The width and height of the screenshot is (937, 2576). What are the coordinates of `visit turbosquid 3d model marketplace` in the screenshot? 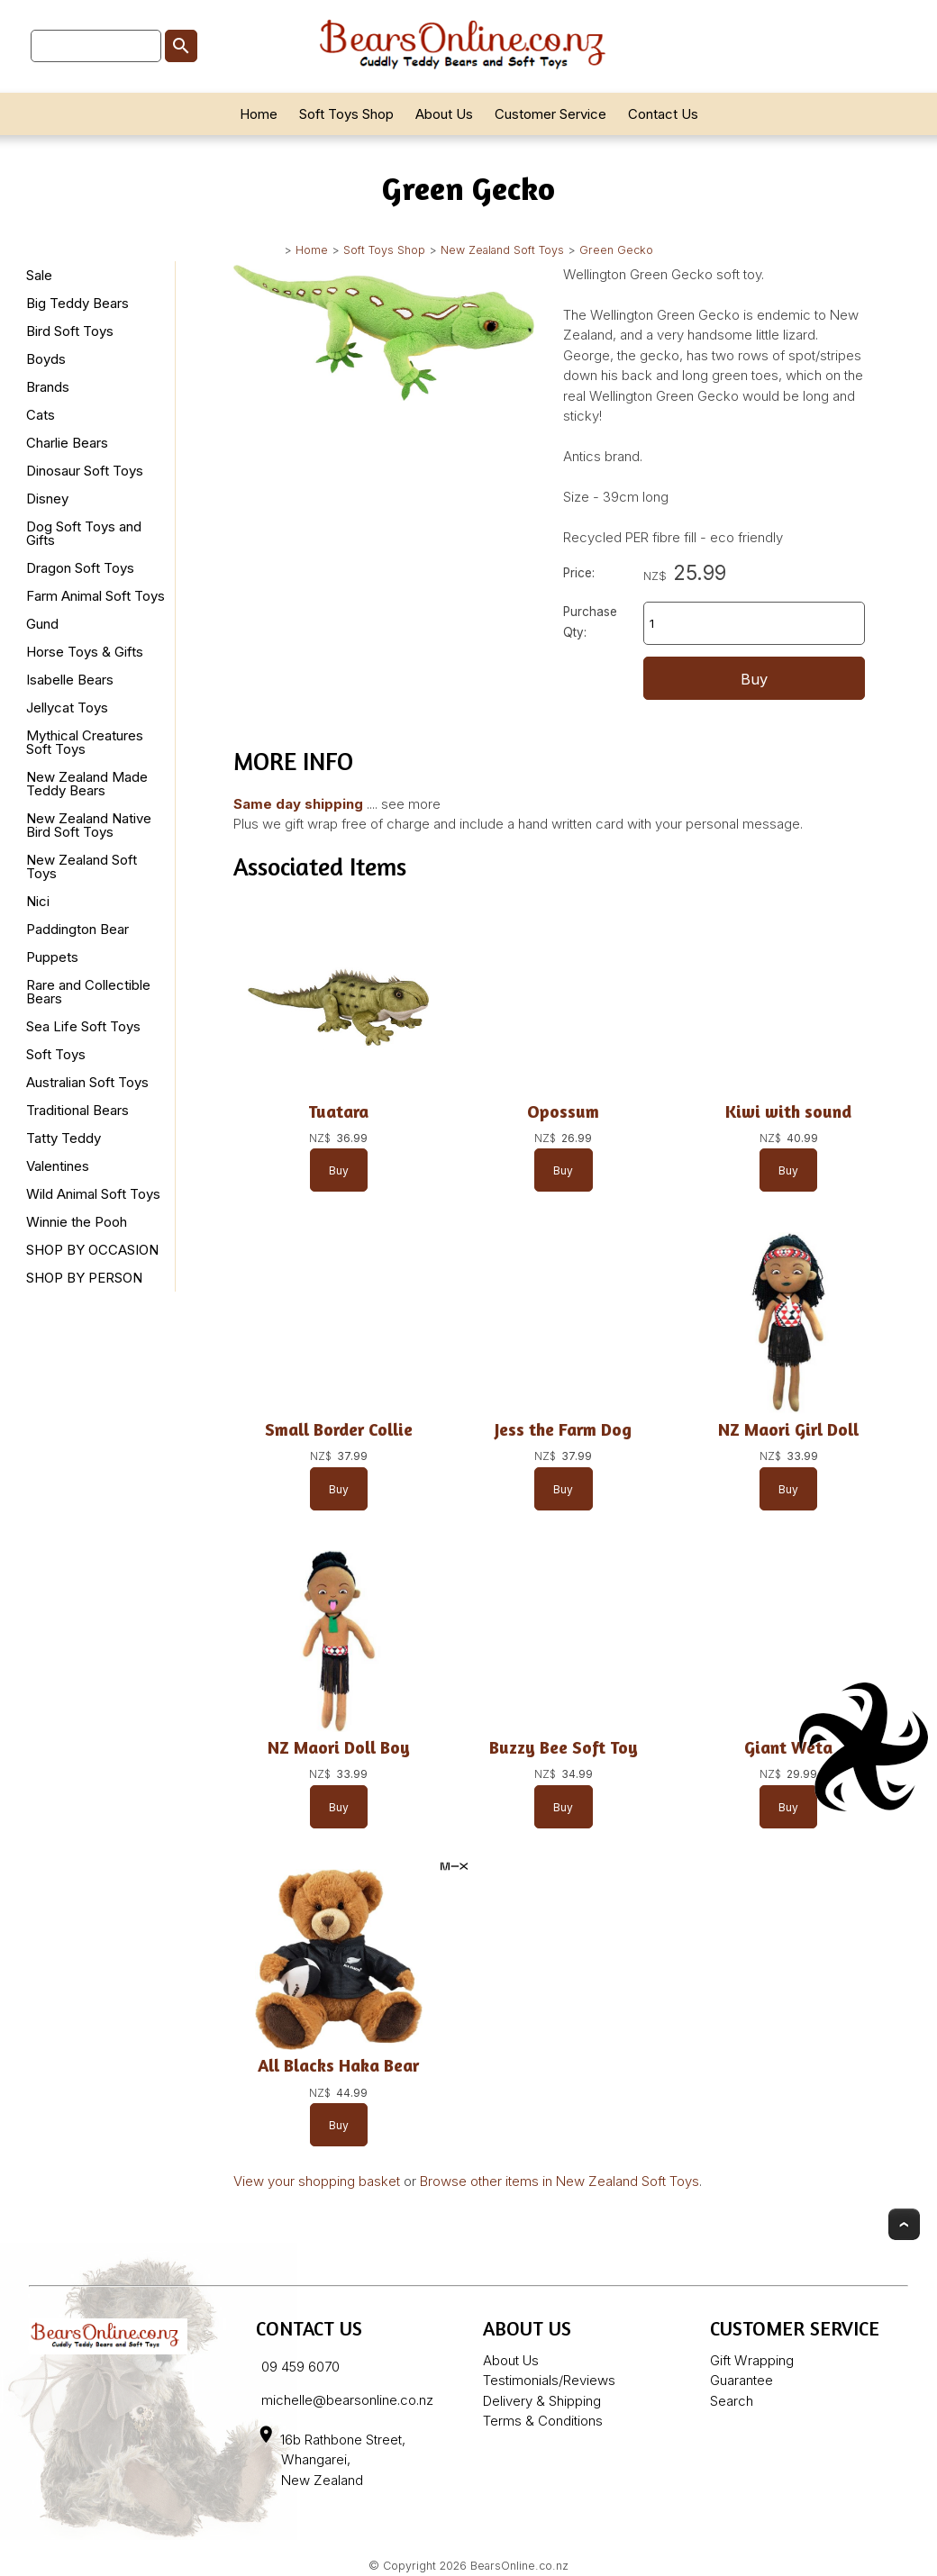 It's located at (863, 1746).